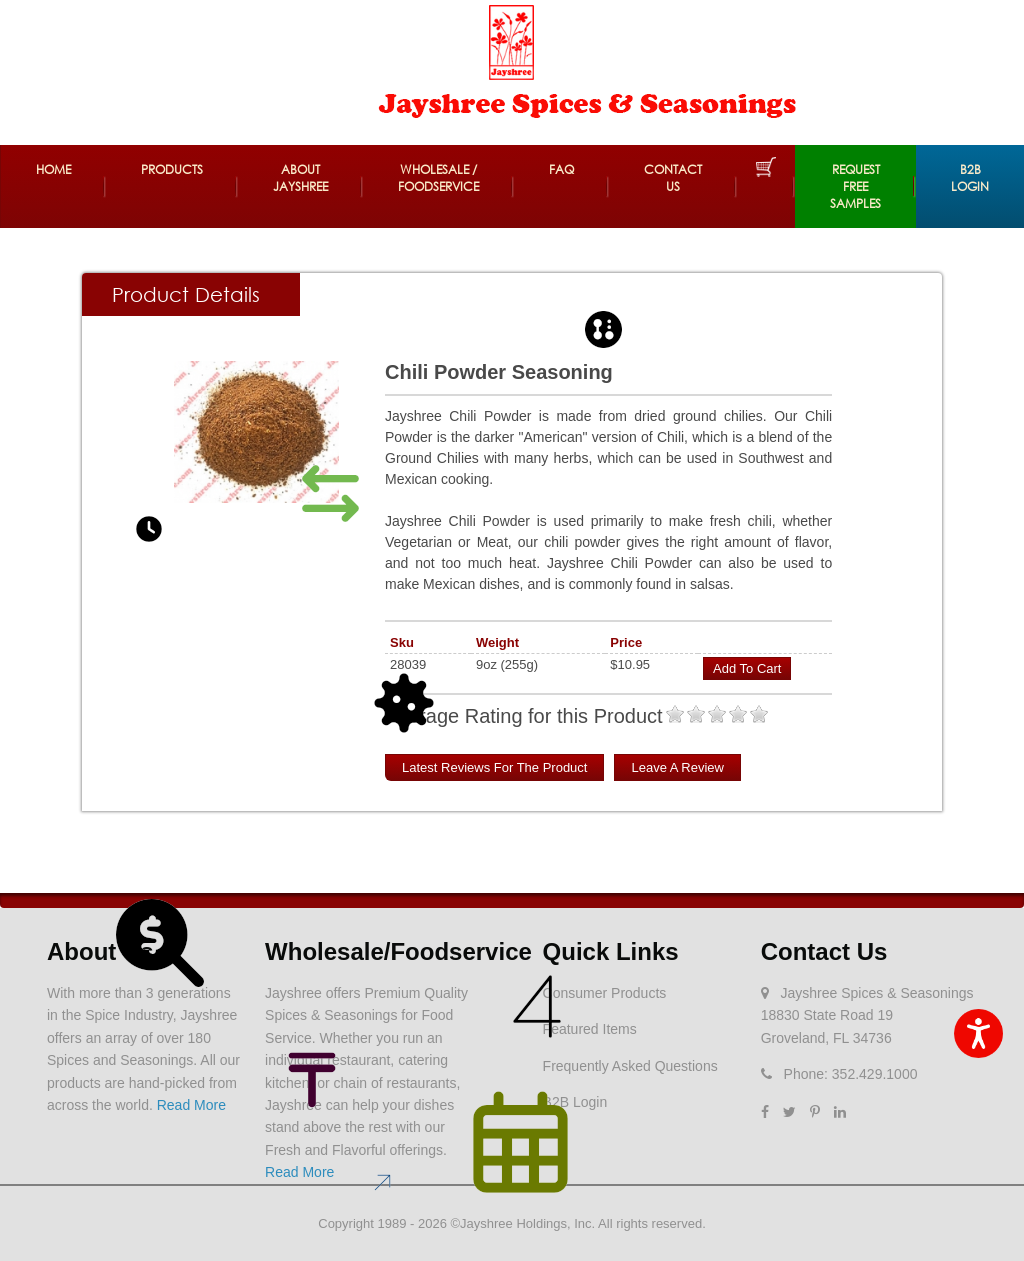  What do you see at coordinates (149, 529) in the screenshot?
I see `view current time` at bounding box center [149, 529].